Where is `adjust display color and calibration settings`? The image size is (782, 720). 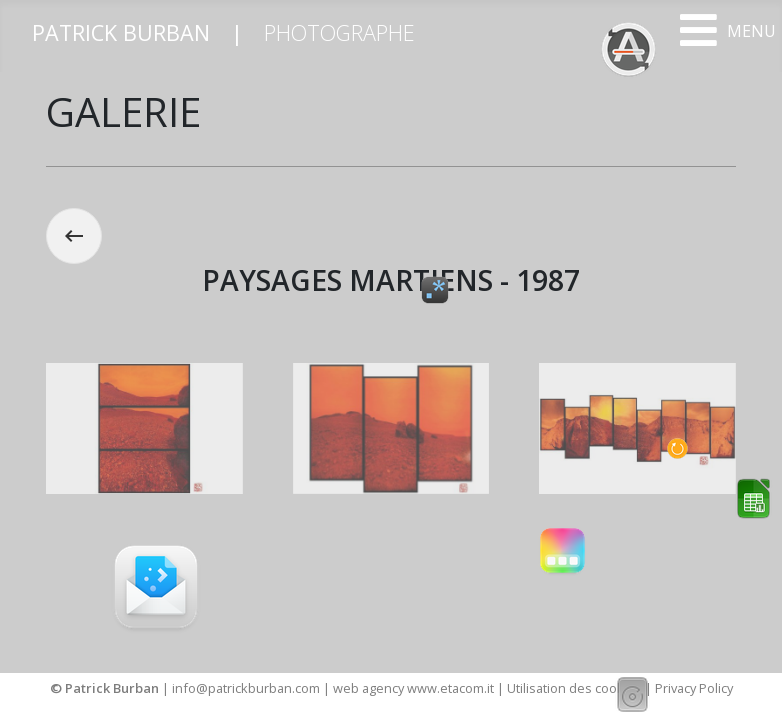 adjust display color and calibration settings is located at coordinates (562, 550).